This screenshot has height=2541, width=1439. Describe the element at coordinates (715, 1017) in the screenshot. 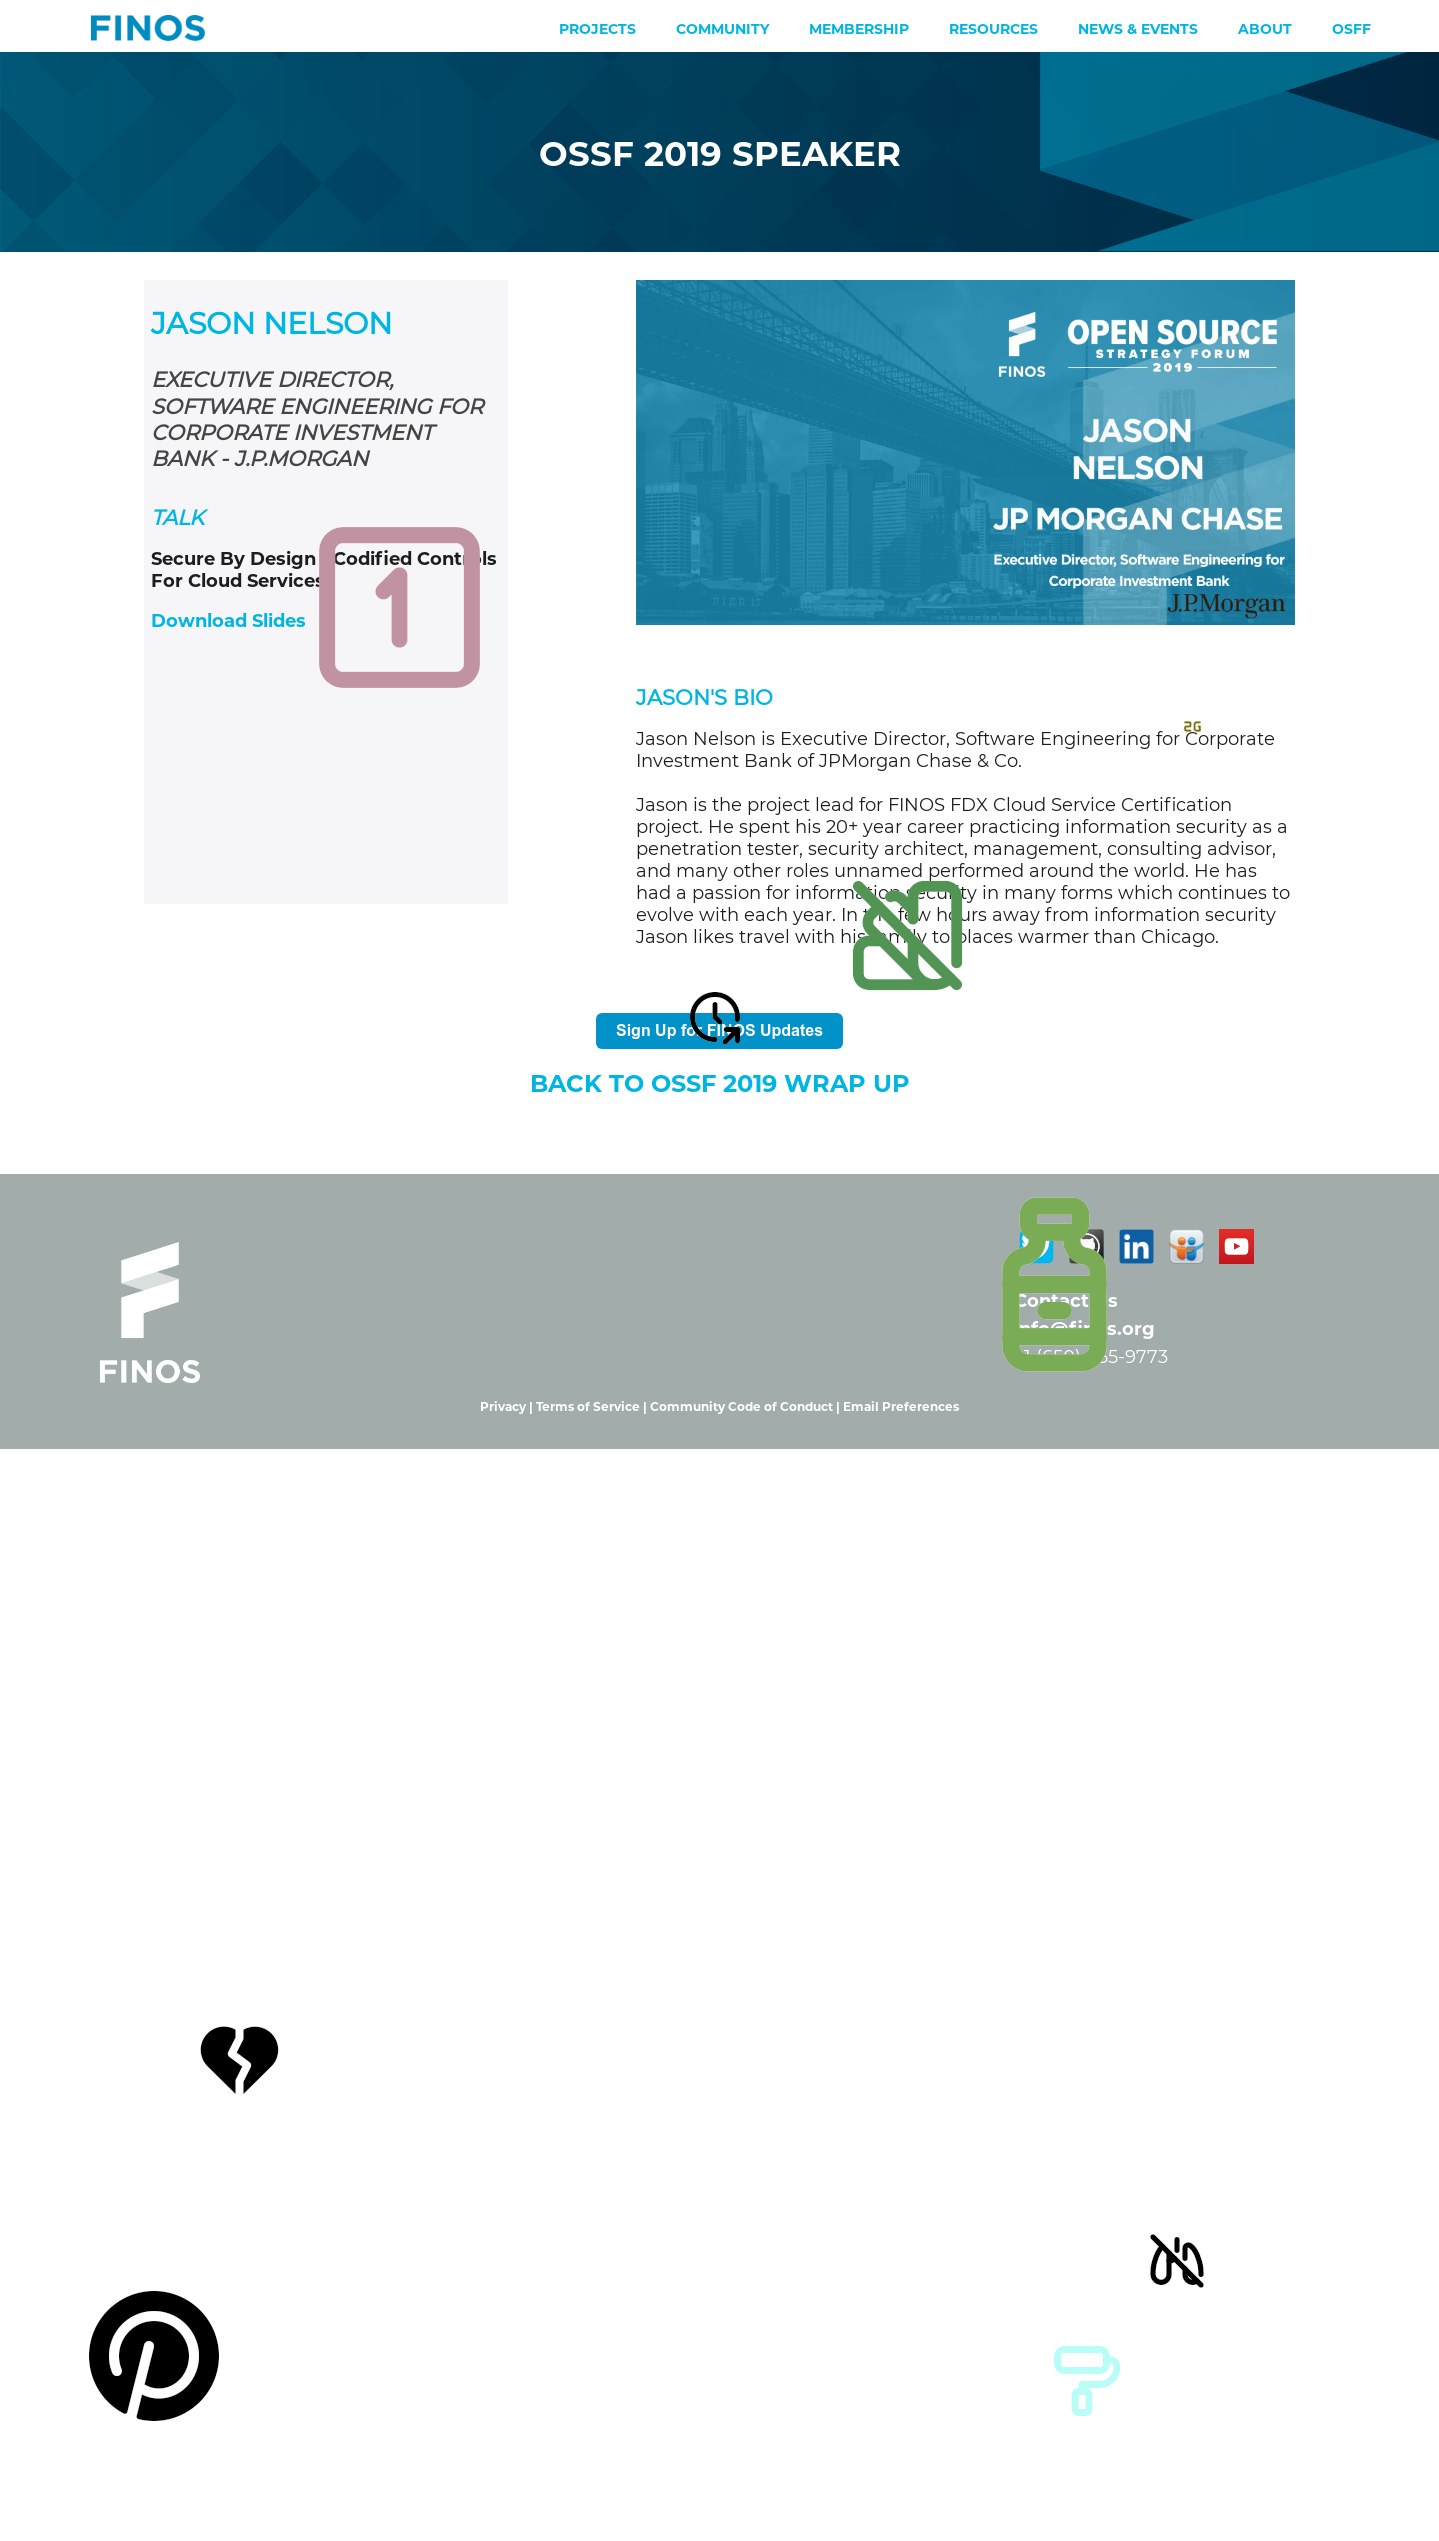

I see `share a scheduled event or time` at that location.